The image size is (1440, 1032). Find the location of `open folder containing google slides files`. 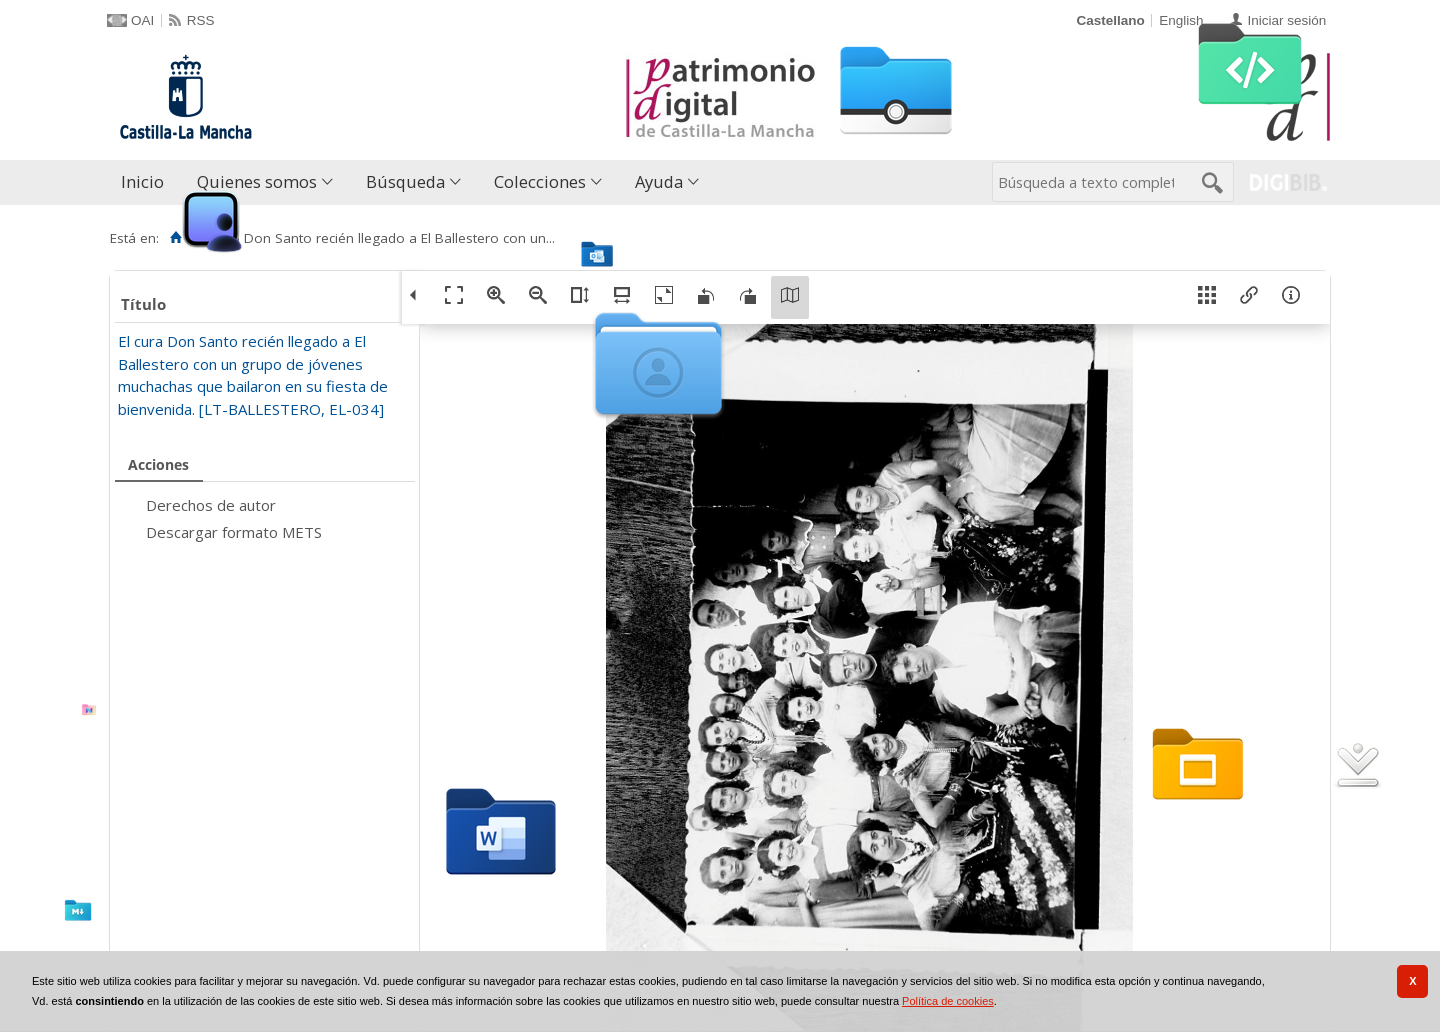

open folder containing google slides files is located at coordinates (1197, 766).